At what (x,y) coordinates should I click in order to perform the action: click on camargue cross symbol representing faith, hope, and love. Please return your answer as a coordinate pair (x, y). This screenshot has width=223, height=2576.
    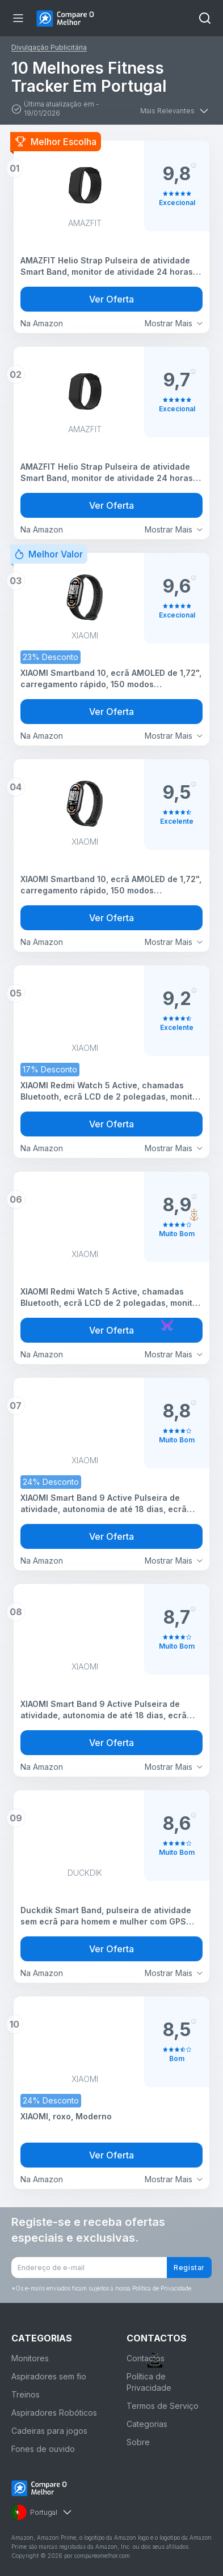
    Looking at the image, I should click on (194, 1215).